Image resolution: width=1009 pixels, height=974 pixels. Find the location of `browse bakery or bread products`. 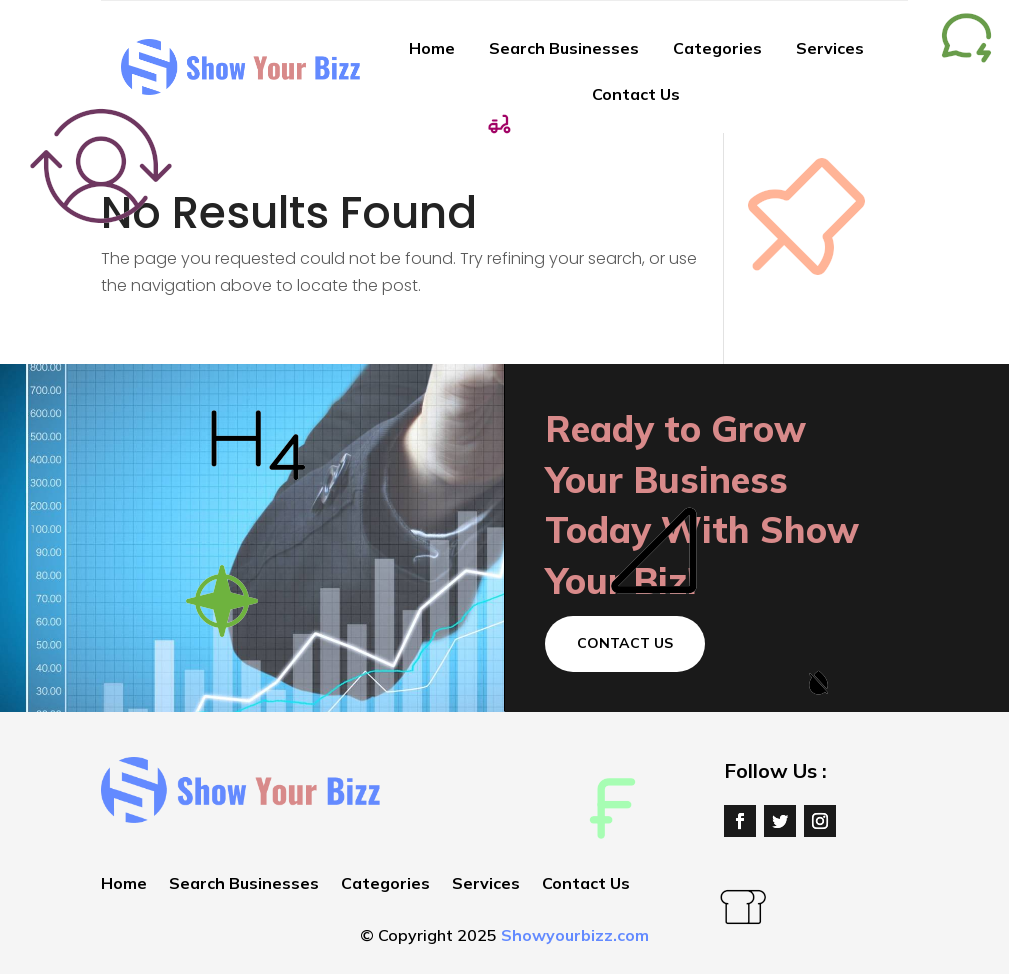

browse bakery or bread products is located at coordinates (744, 907).